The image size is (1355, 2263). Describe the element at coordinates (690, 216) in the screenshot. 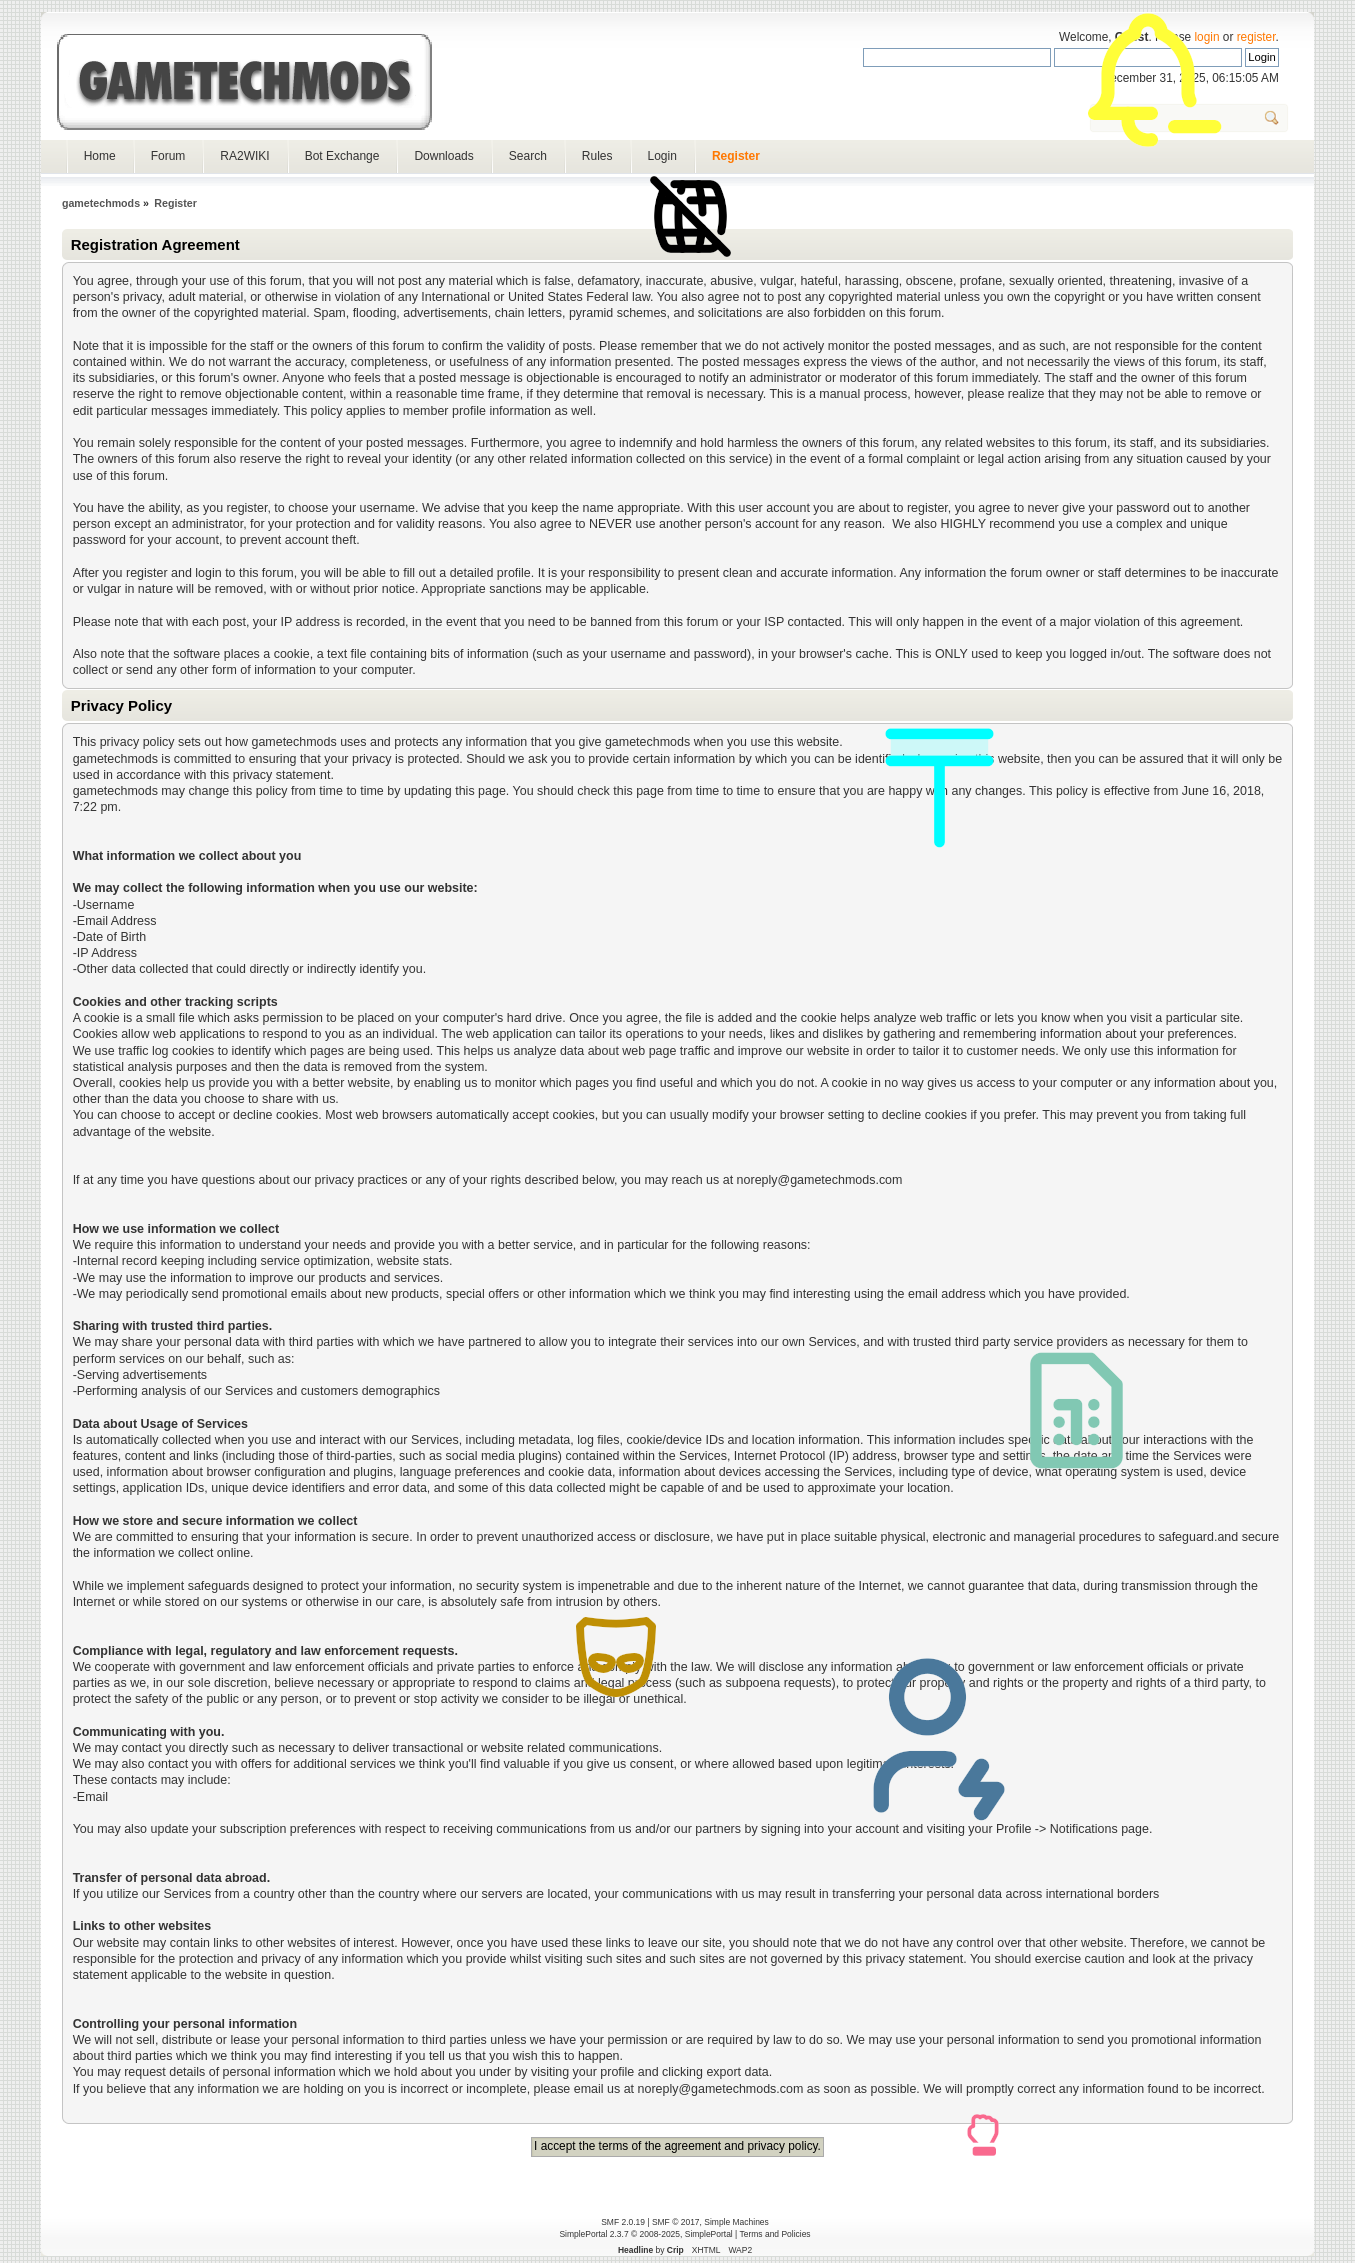

I see `indicates barrel or container is unavailable` at that location.